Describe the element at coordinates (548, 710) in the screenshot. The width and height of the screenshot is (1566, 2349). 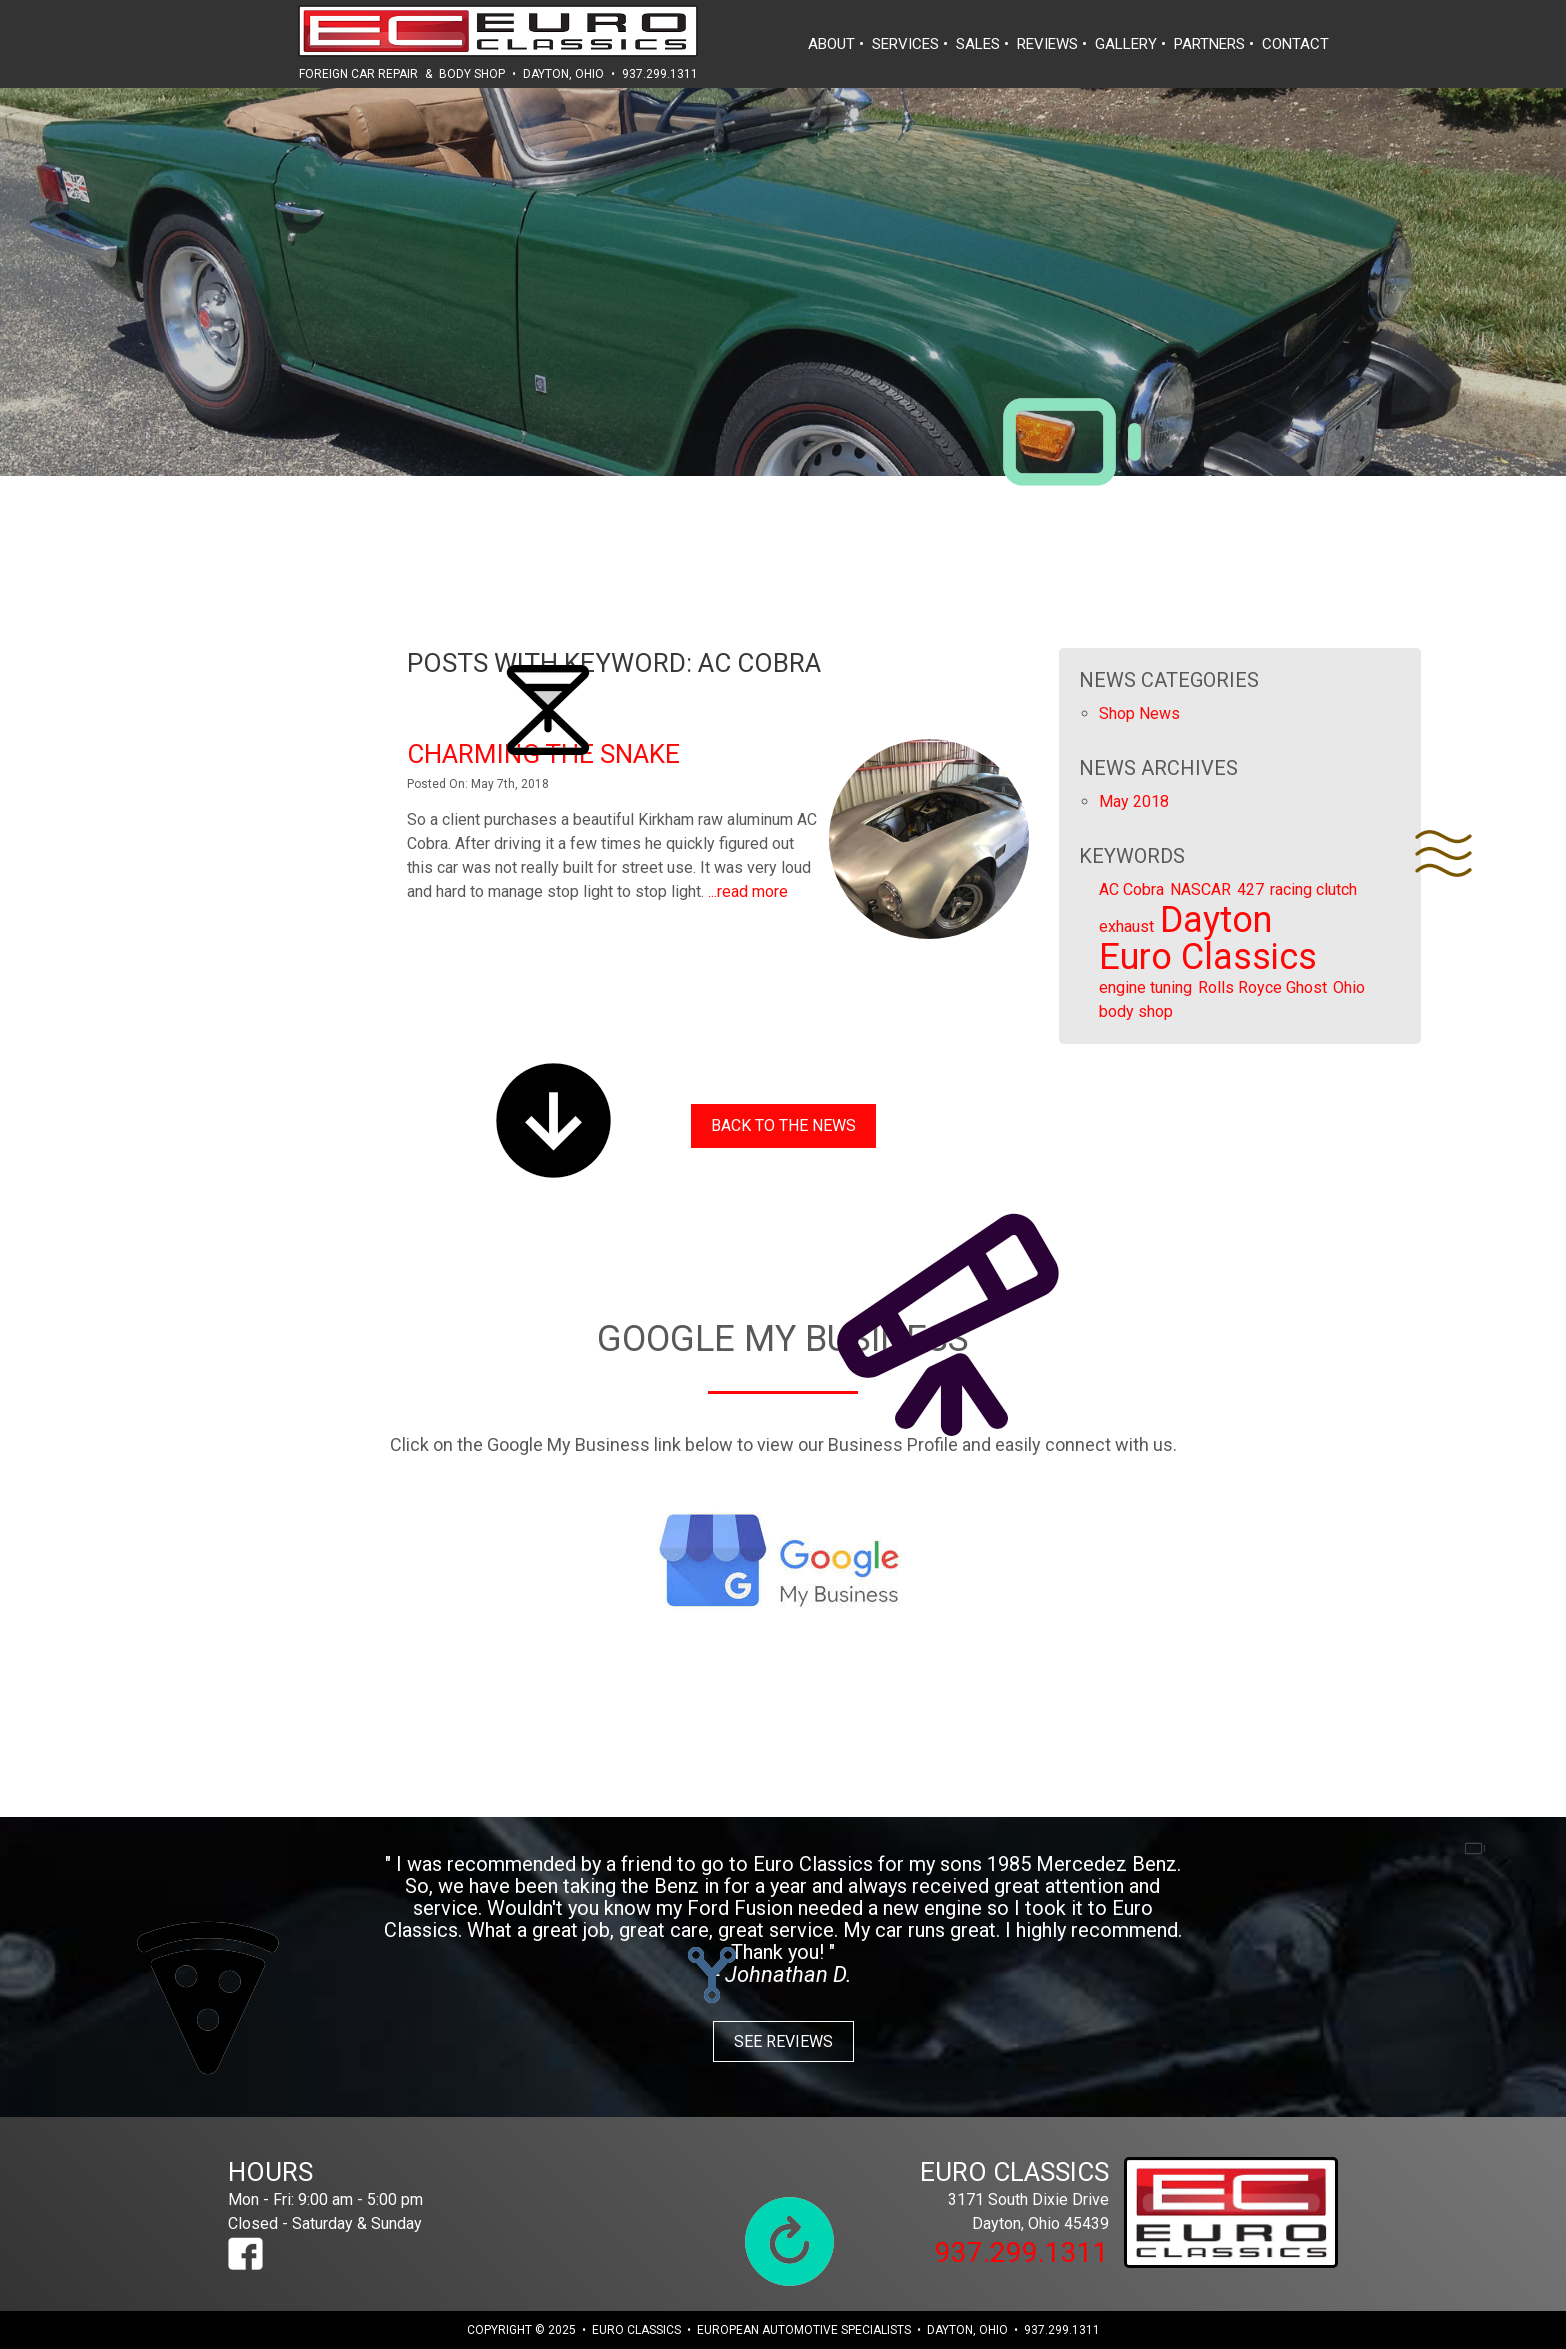
I see `indicates loading or processing in progress` at that location.